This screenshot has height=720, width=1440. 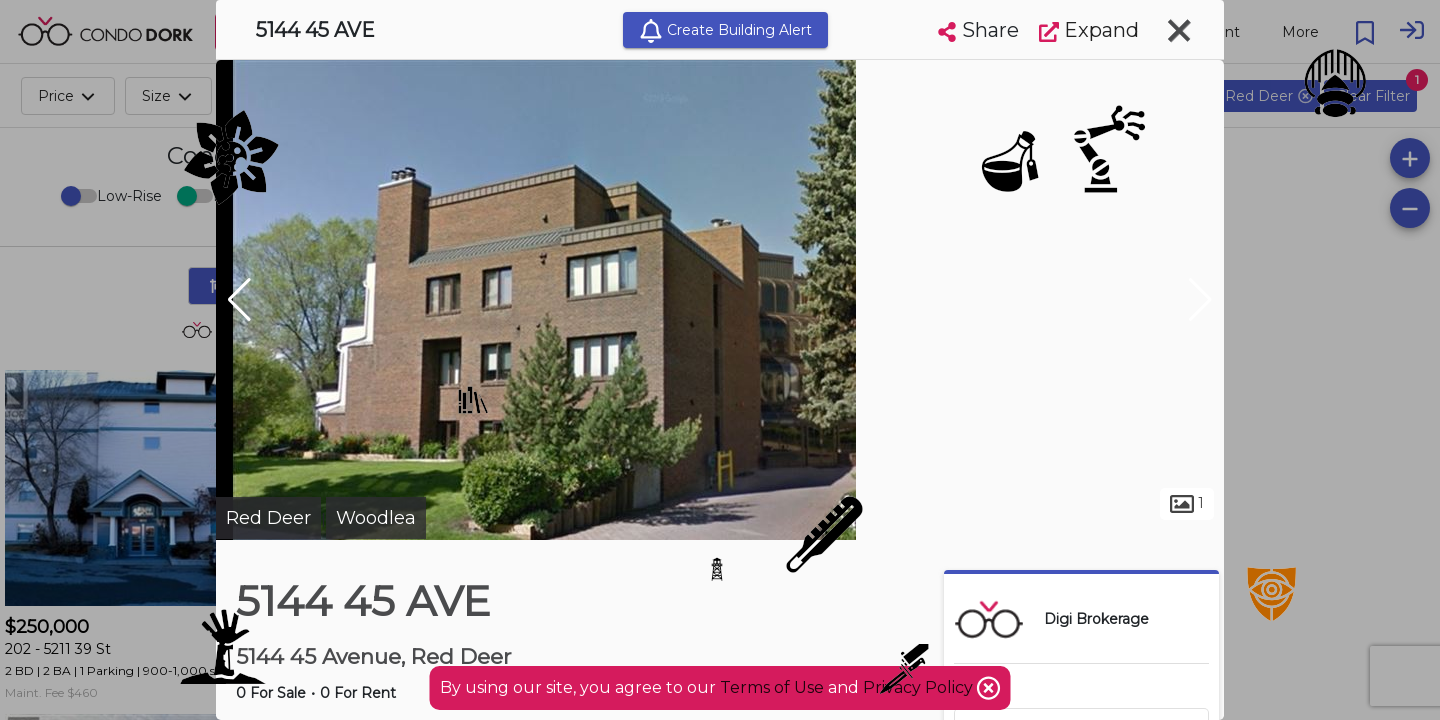 What do you see at coordinates (717, 569) in the screenshot?
I see `view or access lookout points on a map` at bounding box center [717, 569].